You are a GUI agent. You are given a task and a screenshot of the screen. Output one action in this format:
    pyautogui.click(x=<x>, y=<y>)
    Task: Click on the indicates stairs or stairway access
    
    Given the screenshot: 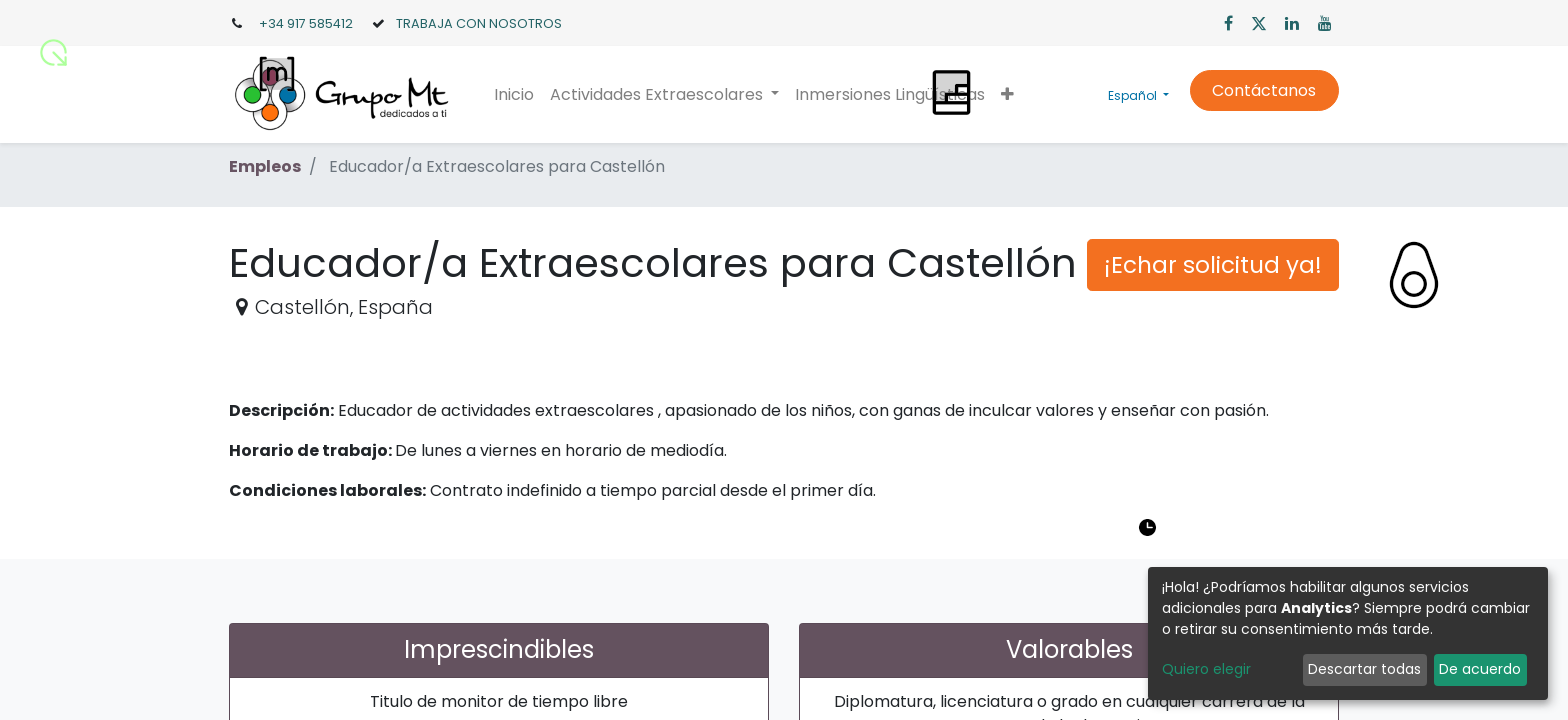 What is the action you would take?
    pyautogui.click(x=951, y=92)
    